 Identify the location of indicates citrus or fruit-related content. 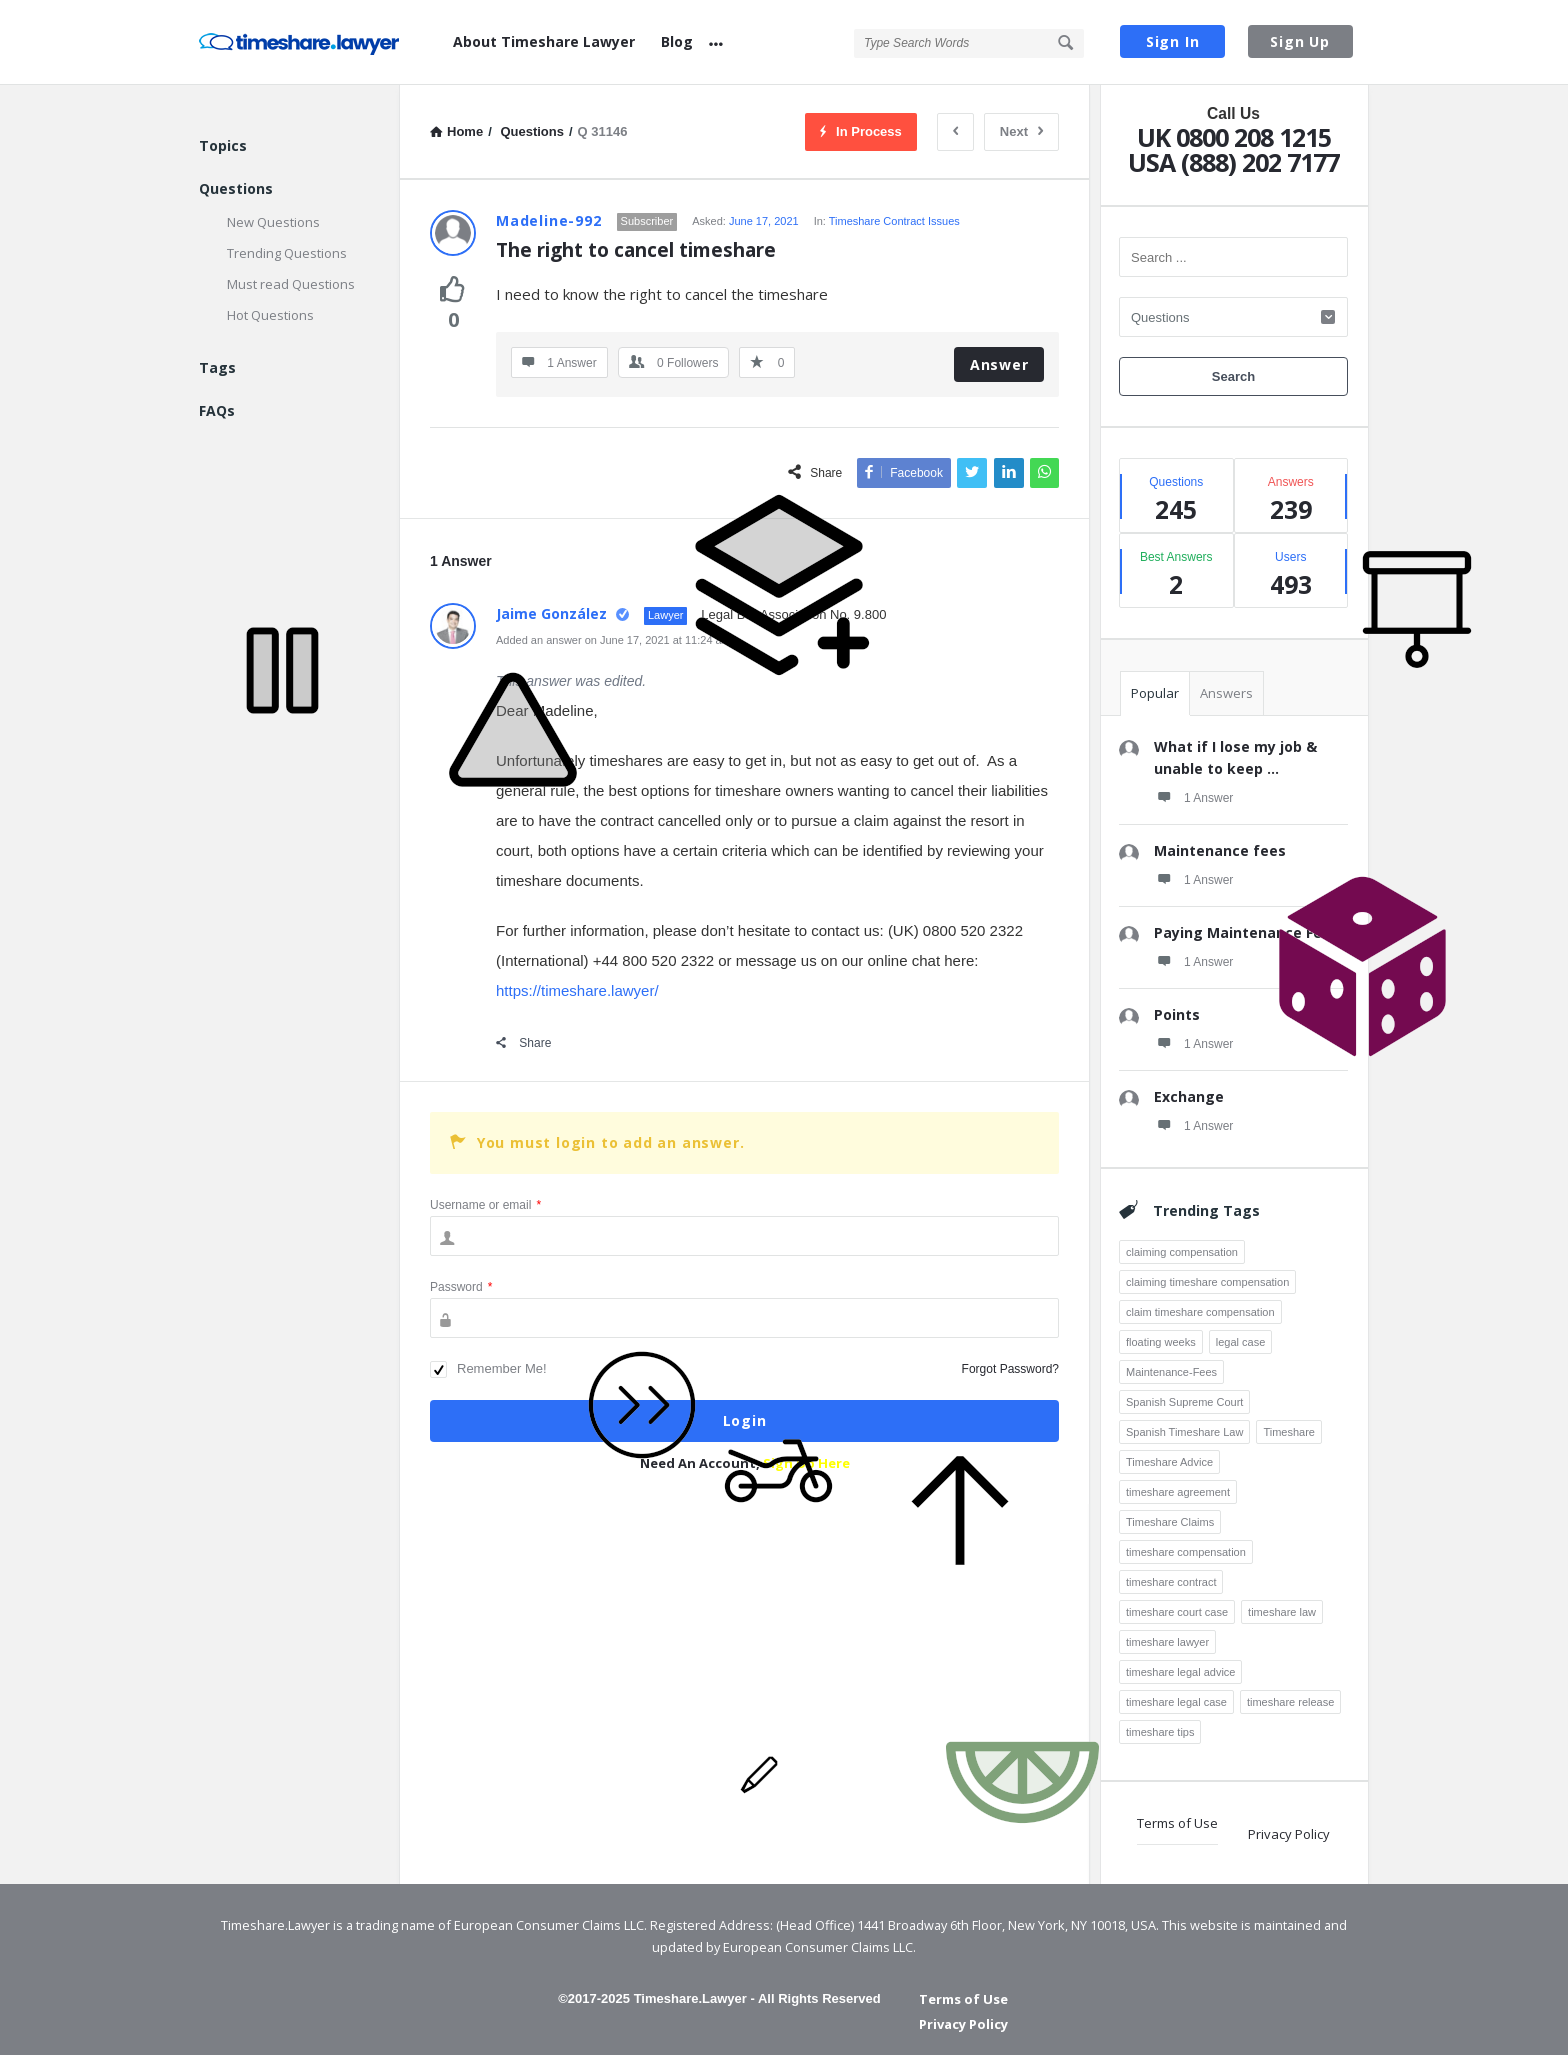
(1022, 1770).